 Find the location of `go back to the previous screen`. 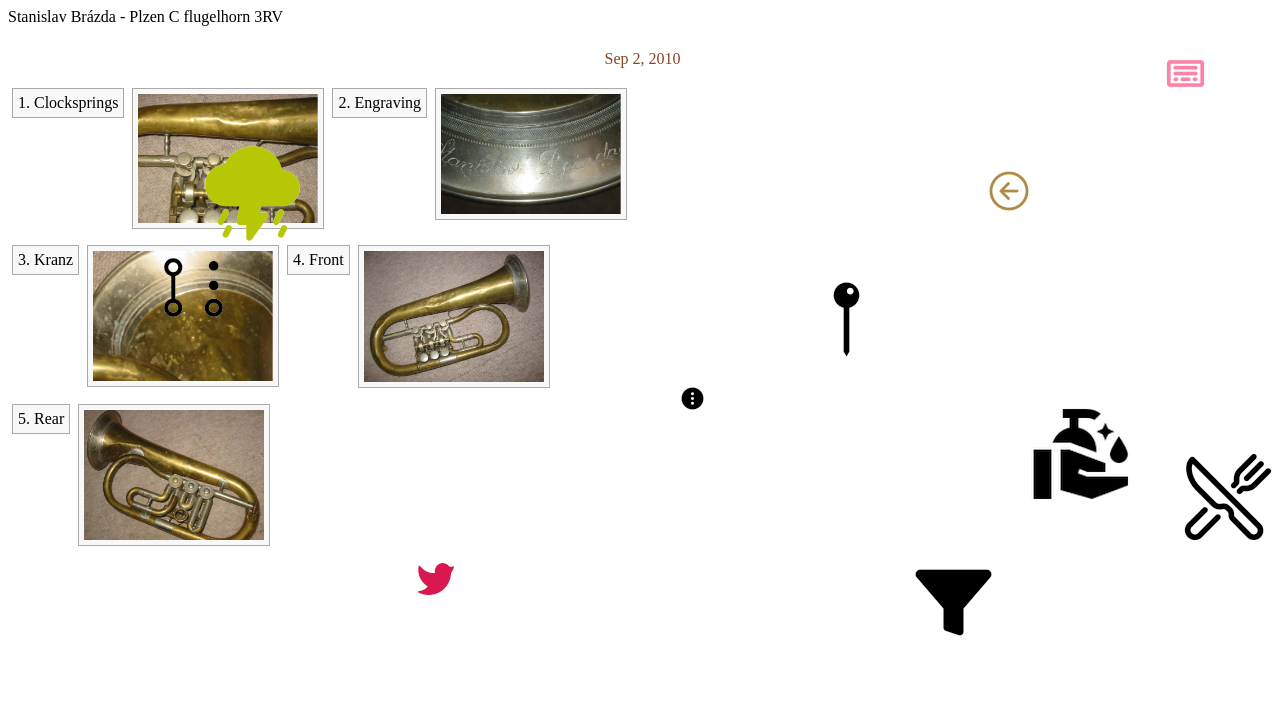

go back to the previous screen is located at coordinates (1009, 191).